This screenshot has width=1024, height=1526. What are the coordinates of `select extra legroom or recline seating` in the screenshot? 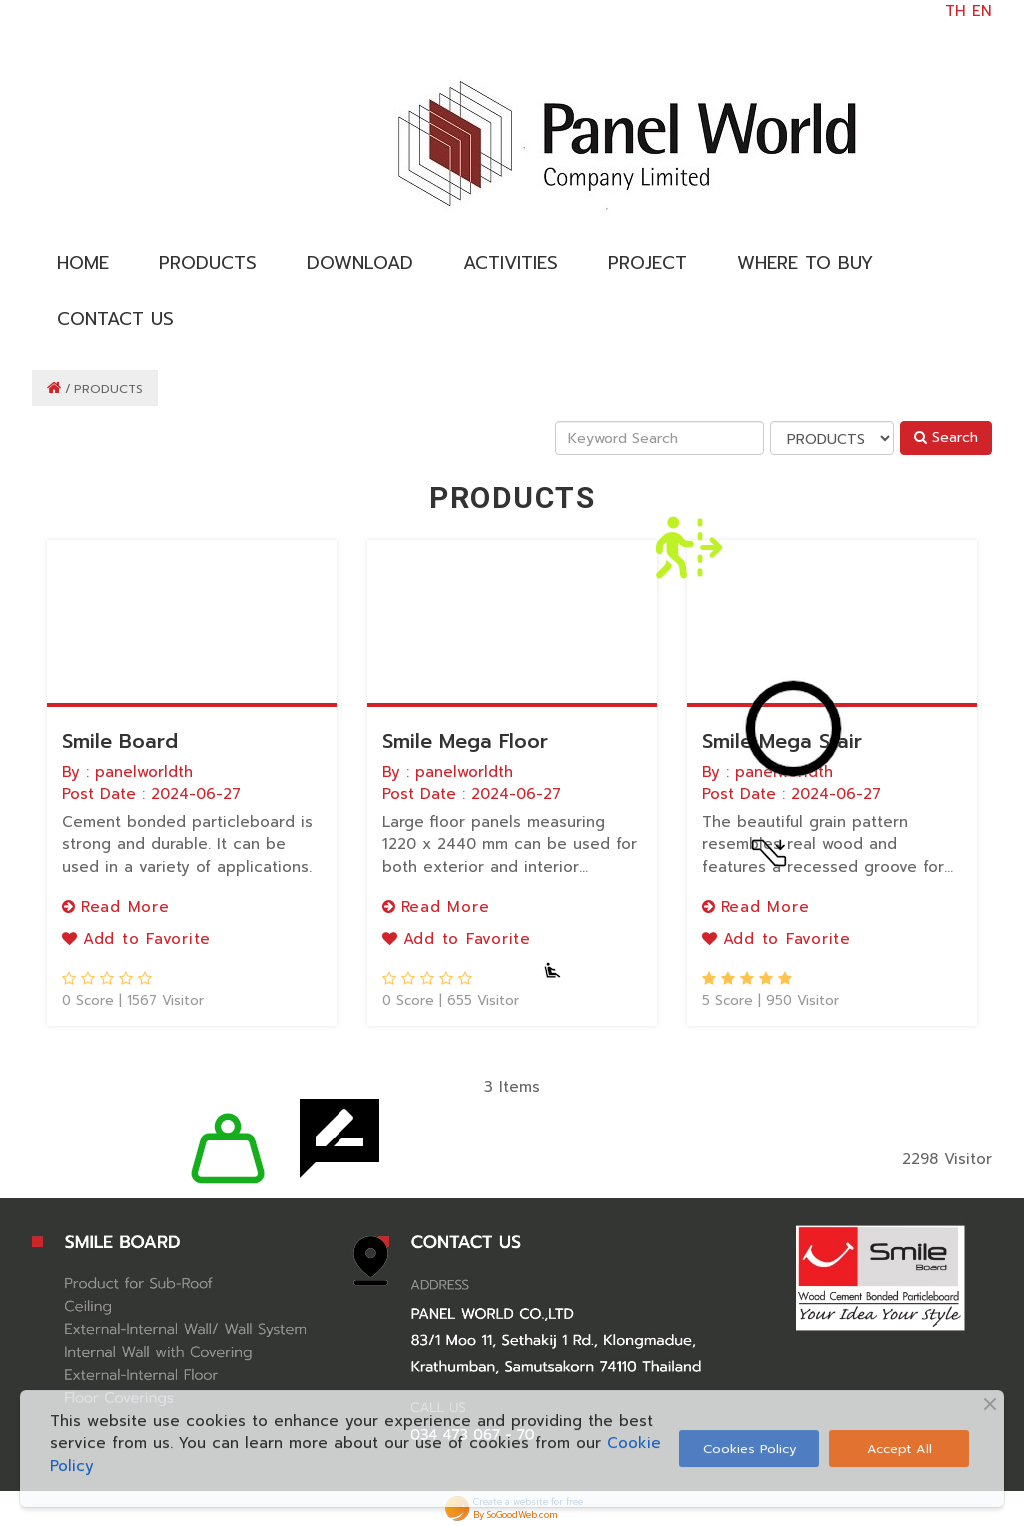 It's located at (552, 970).